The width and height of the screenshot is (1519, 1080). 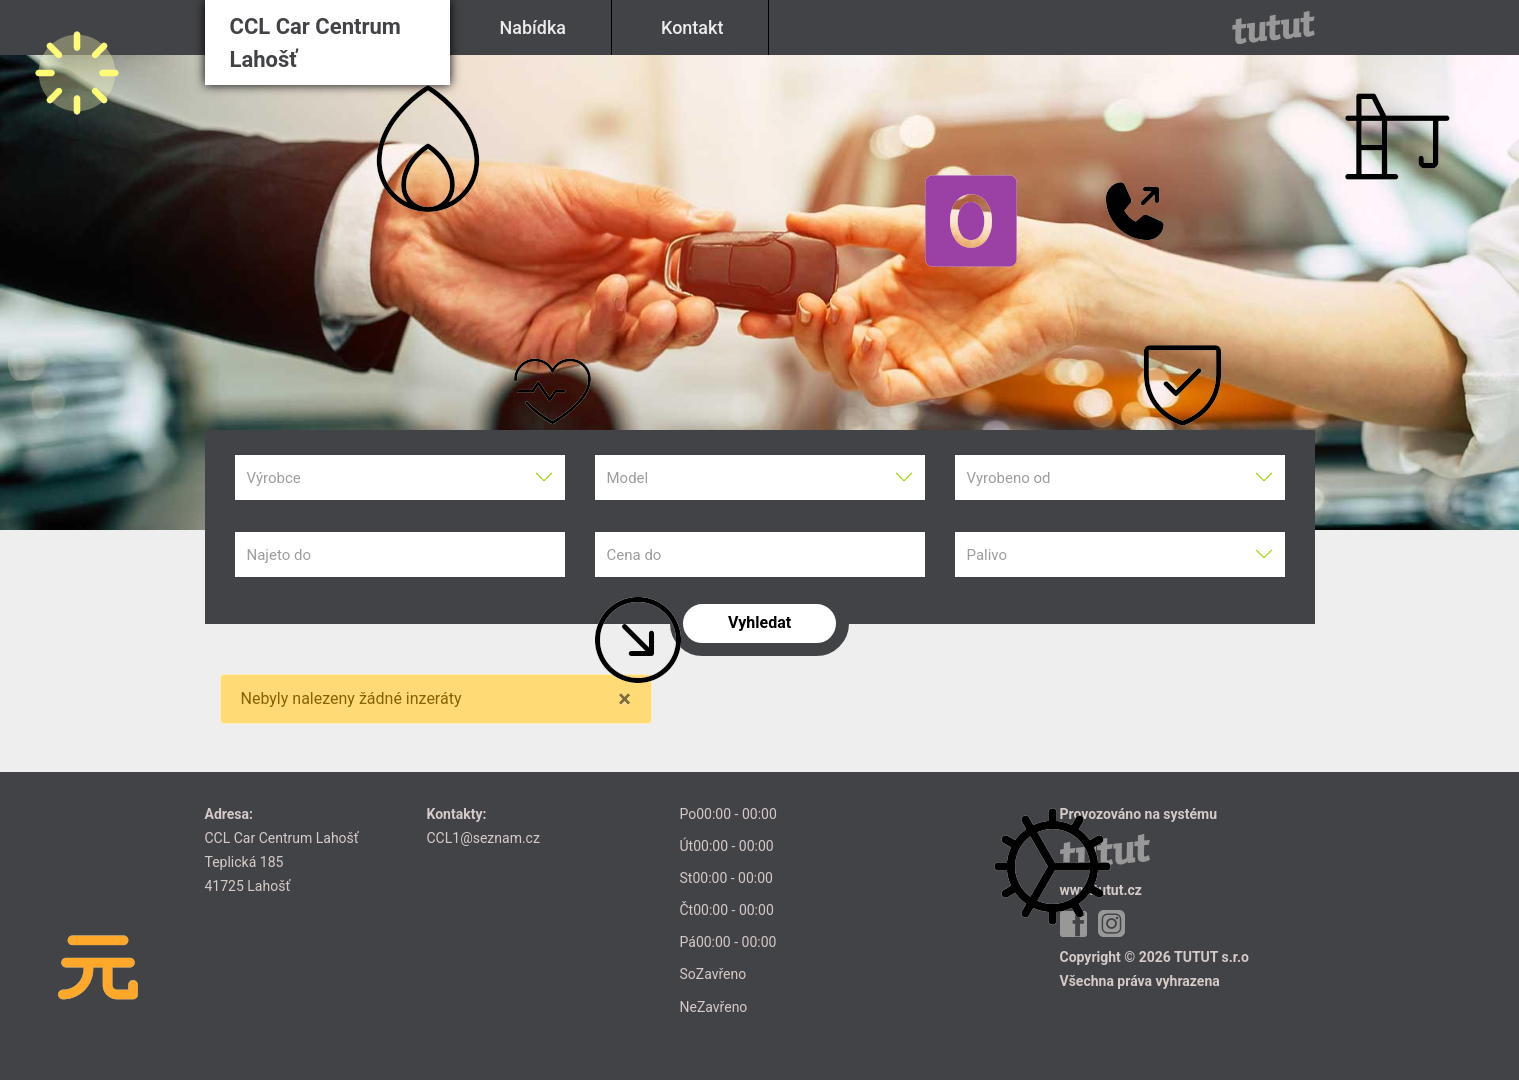 I want to click on make an outgoing call, so click(x=1136, y=210).